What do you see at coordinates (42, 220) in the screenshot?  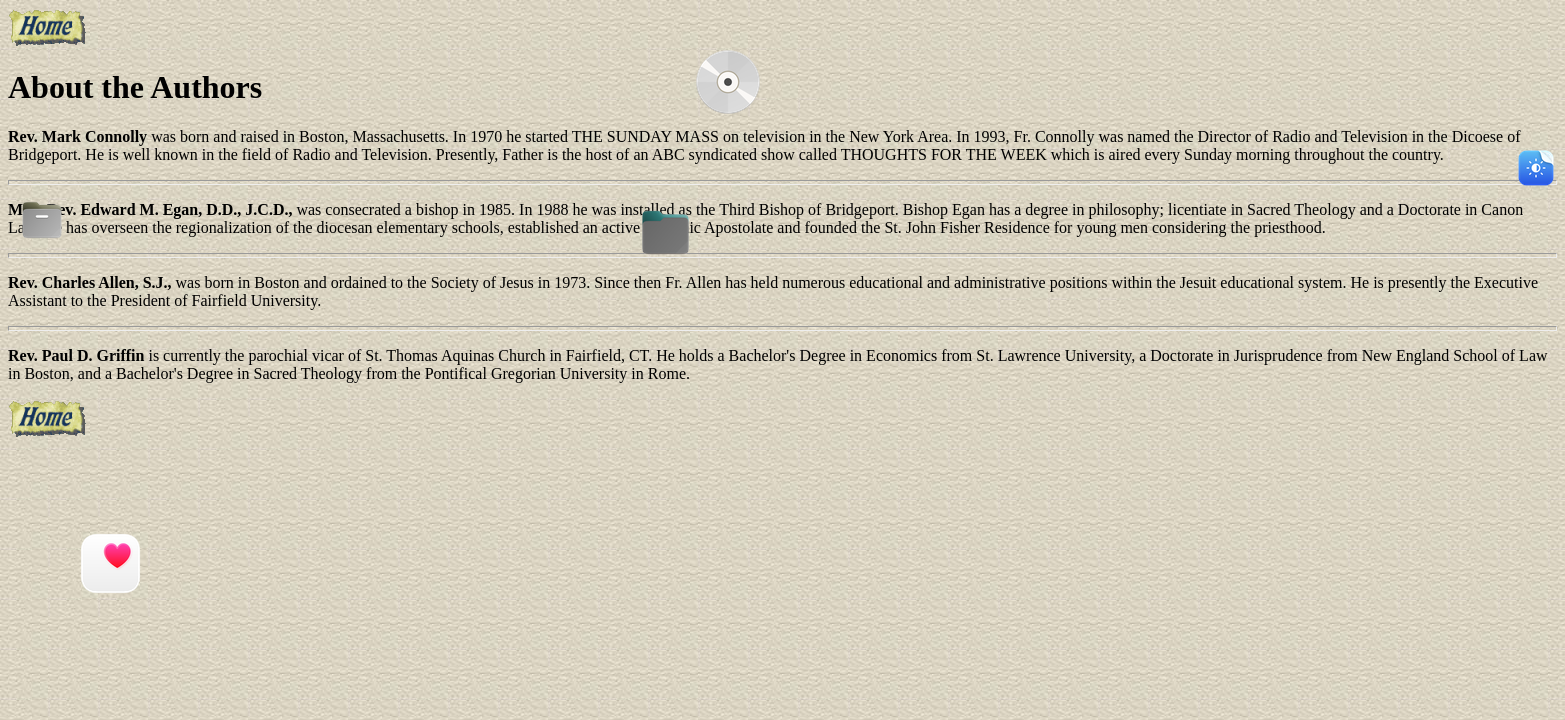 I see `open the file manager application` at bounding box center [42, 220].